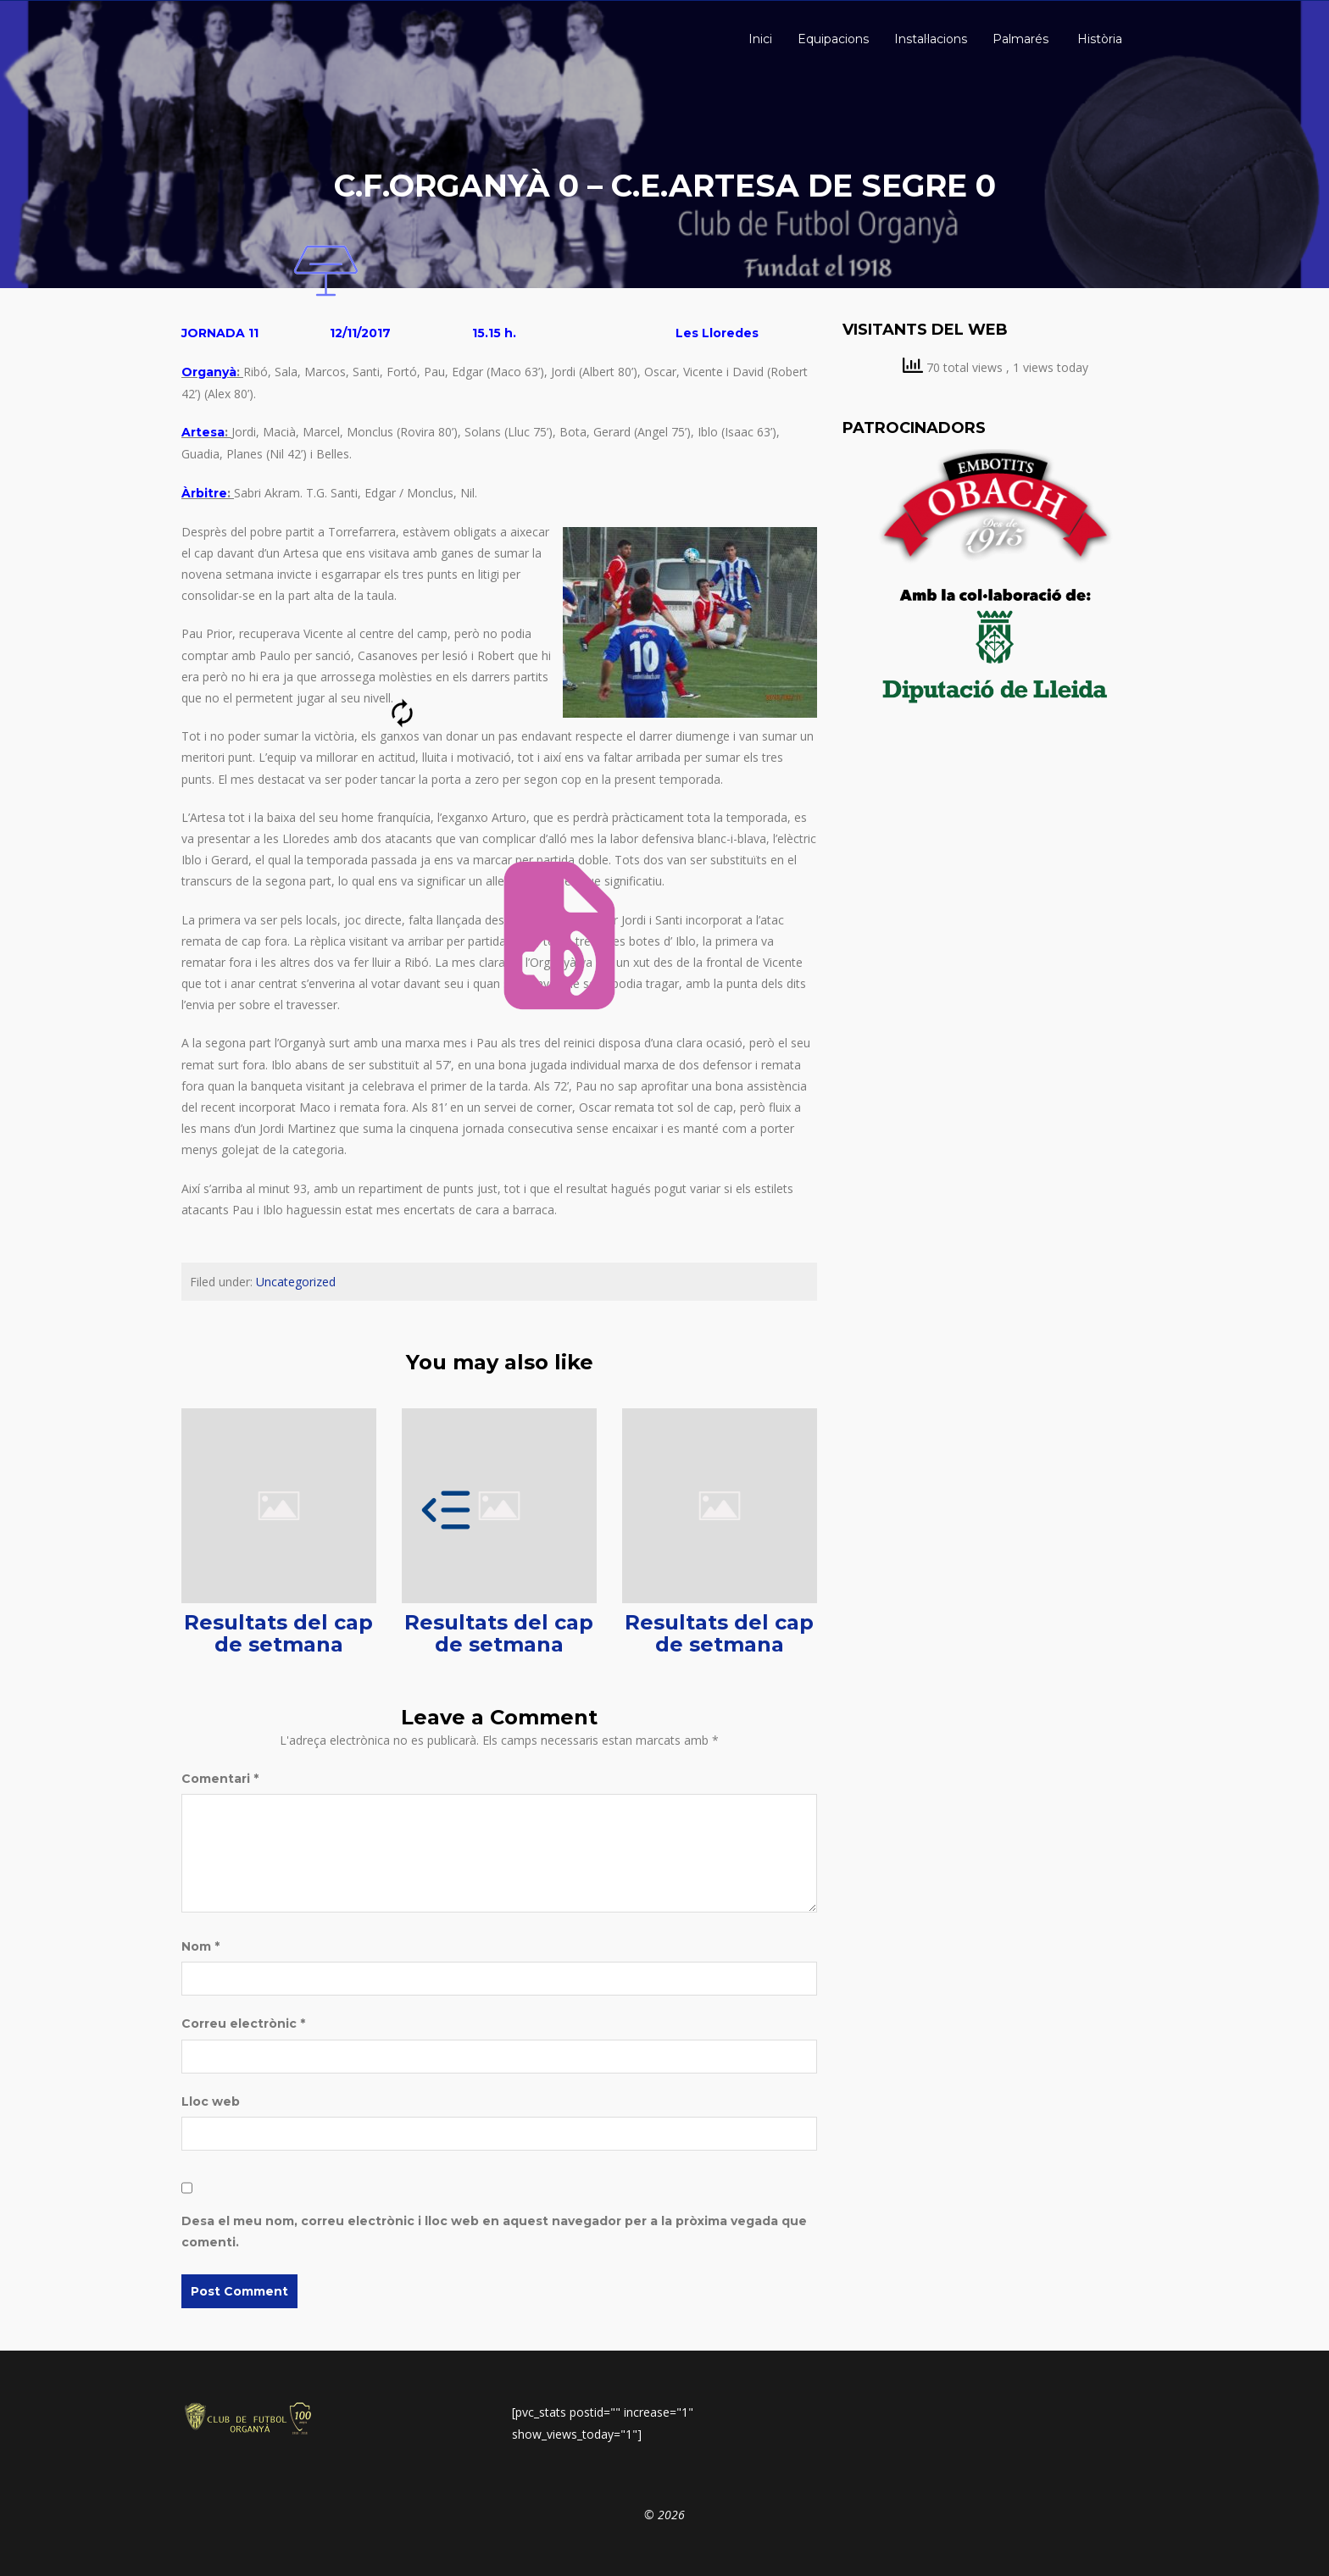  Describe the element at coordinates (559, 935) in the screenshot. I see `open an audio file` at that location.